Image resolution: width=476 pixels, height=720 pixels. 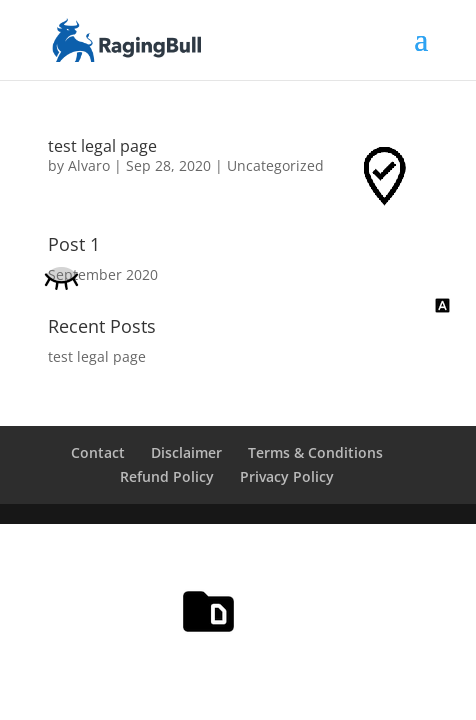 What do you see at coordinates (61, 278) in the screenshot?
I see `hide password or sensitive content` at bounding box center [61, 278].